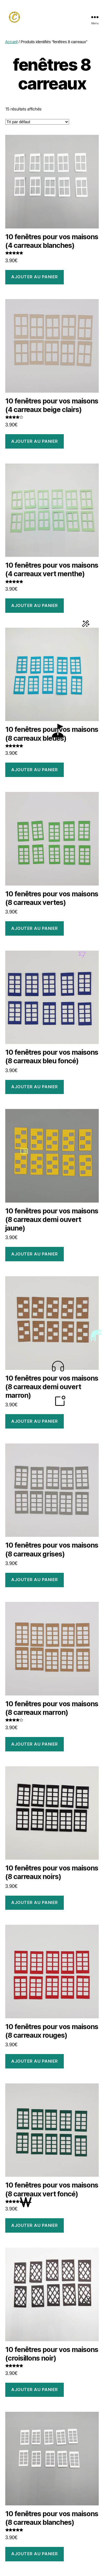 The width and height of the screenshot is (104, 2576). I want to click on flag or bookmark an item, so click(82, 954).